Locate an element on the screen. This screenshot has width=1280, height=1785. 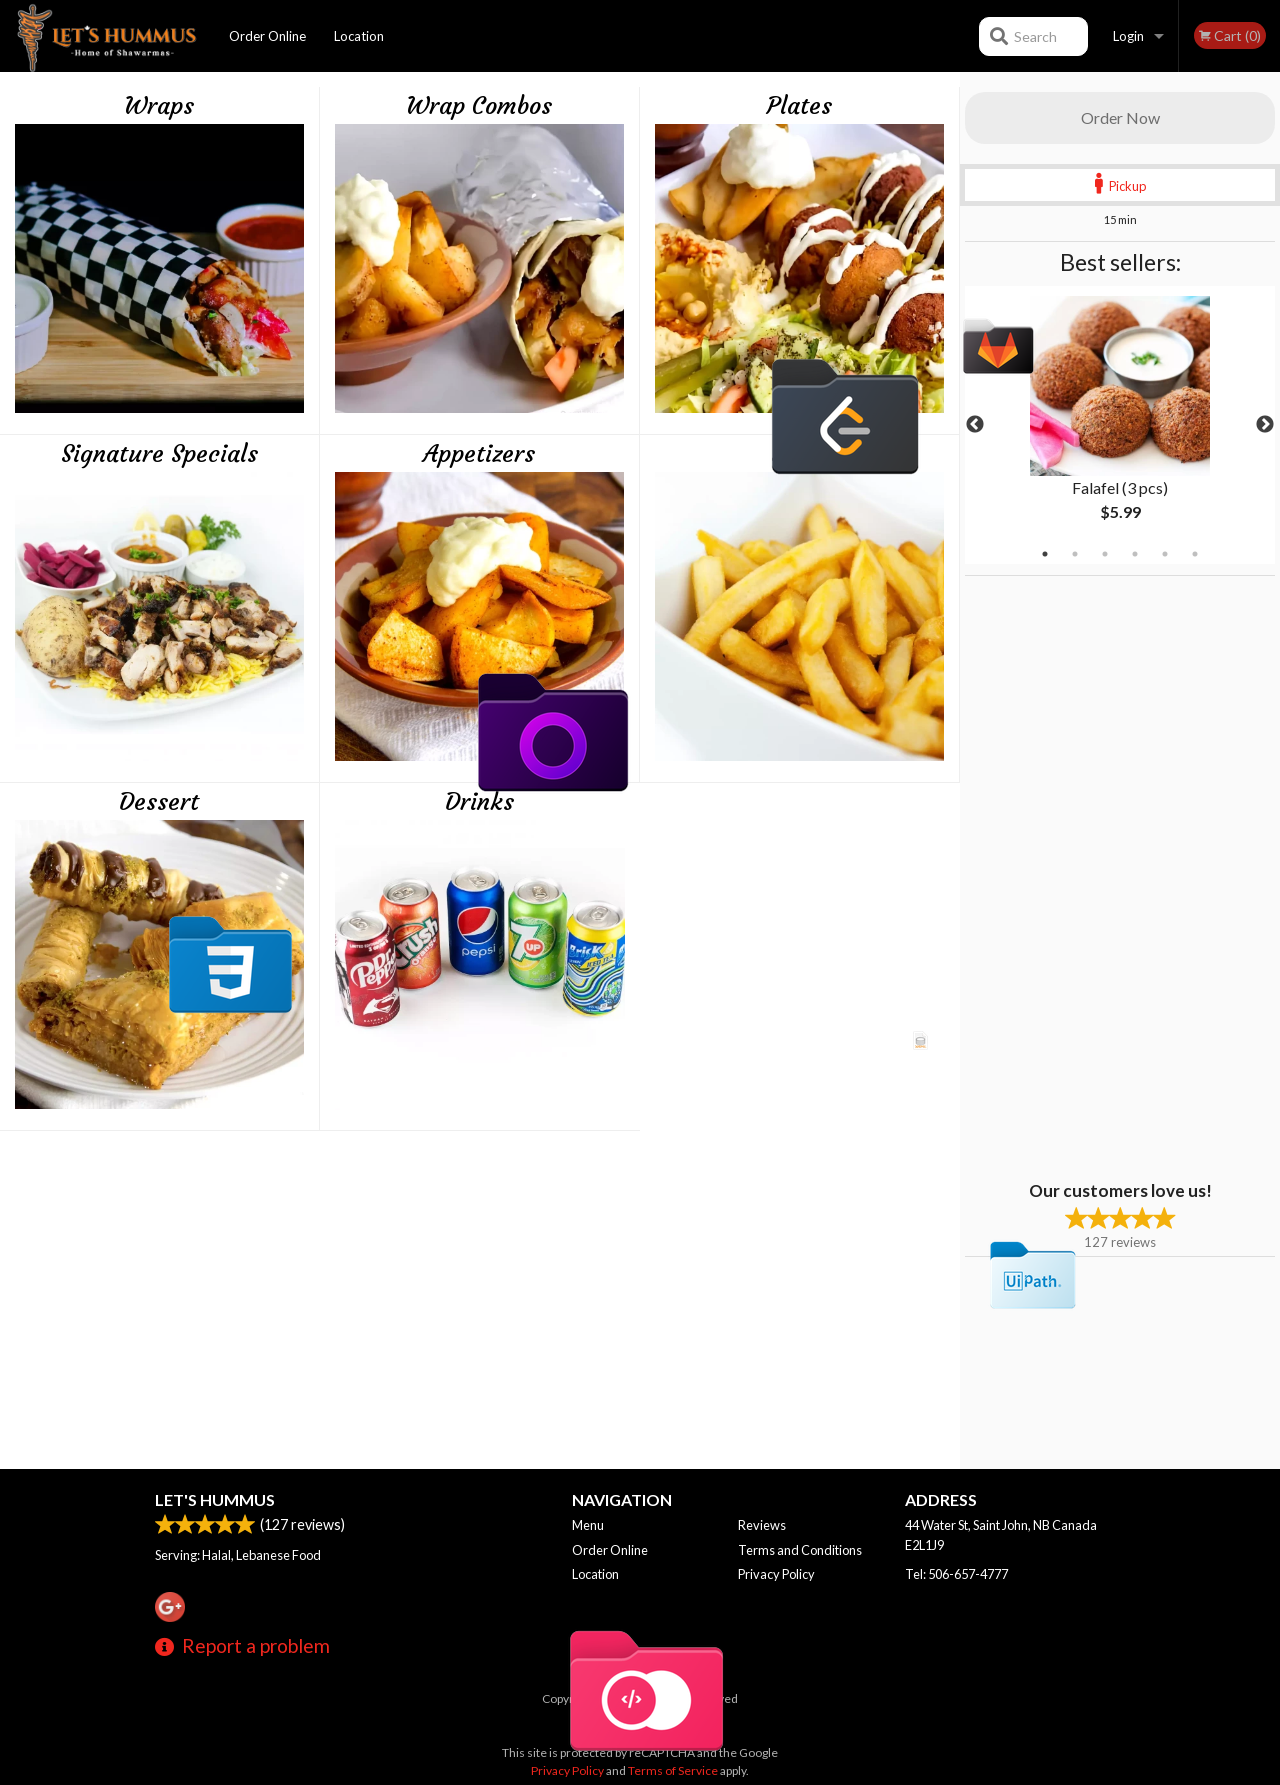
folder containing GitLab projects or repositories is located at coordinates (998, 348).